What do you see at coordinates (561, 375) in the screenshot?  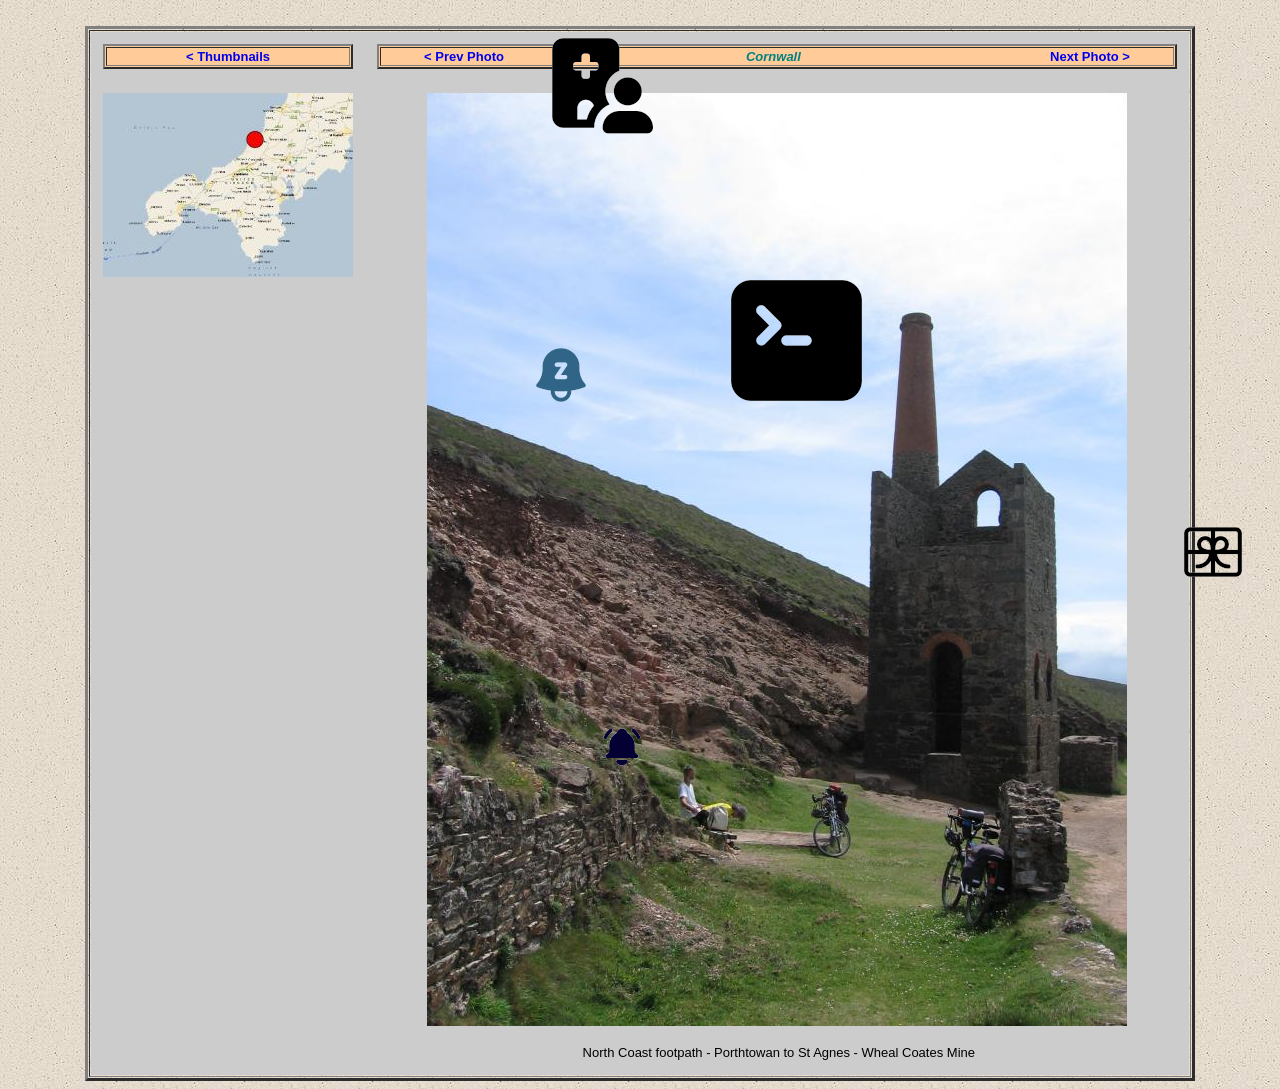 I see `snooze notifications` at bounding box center [561, 375].